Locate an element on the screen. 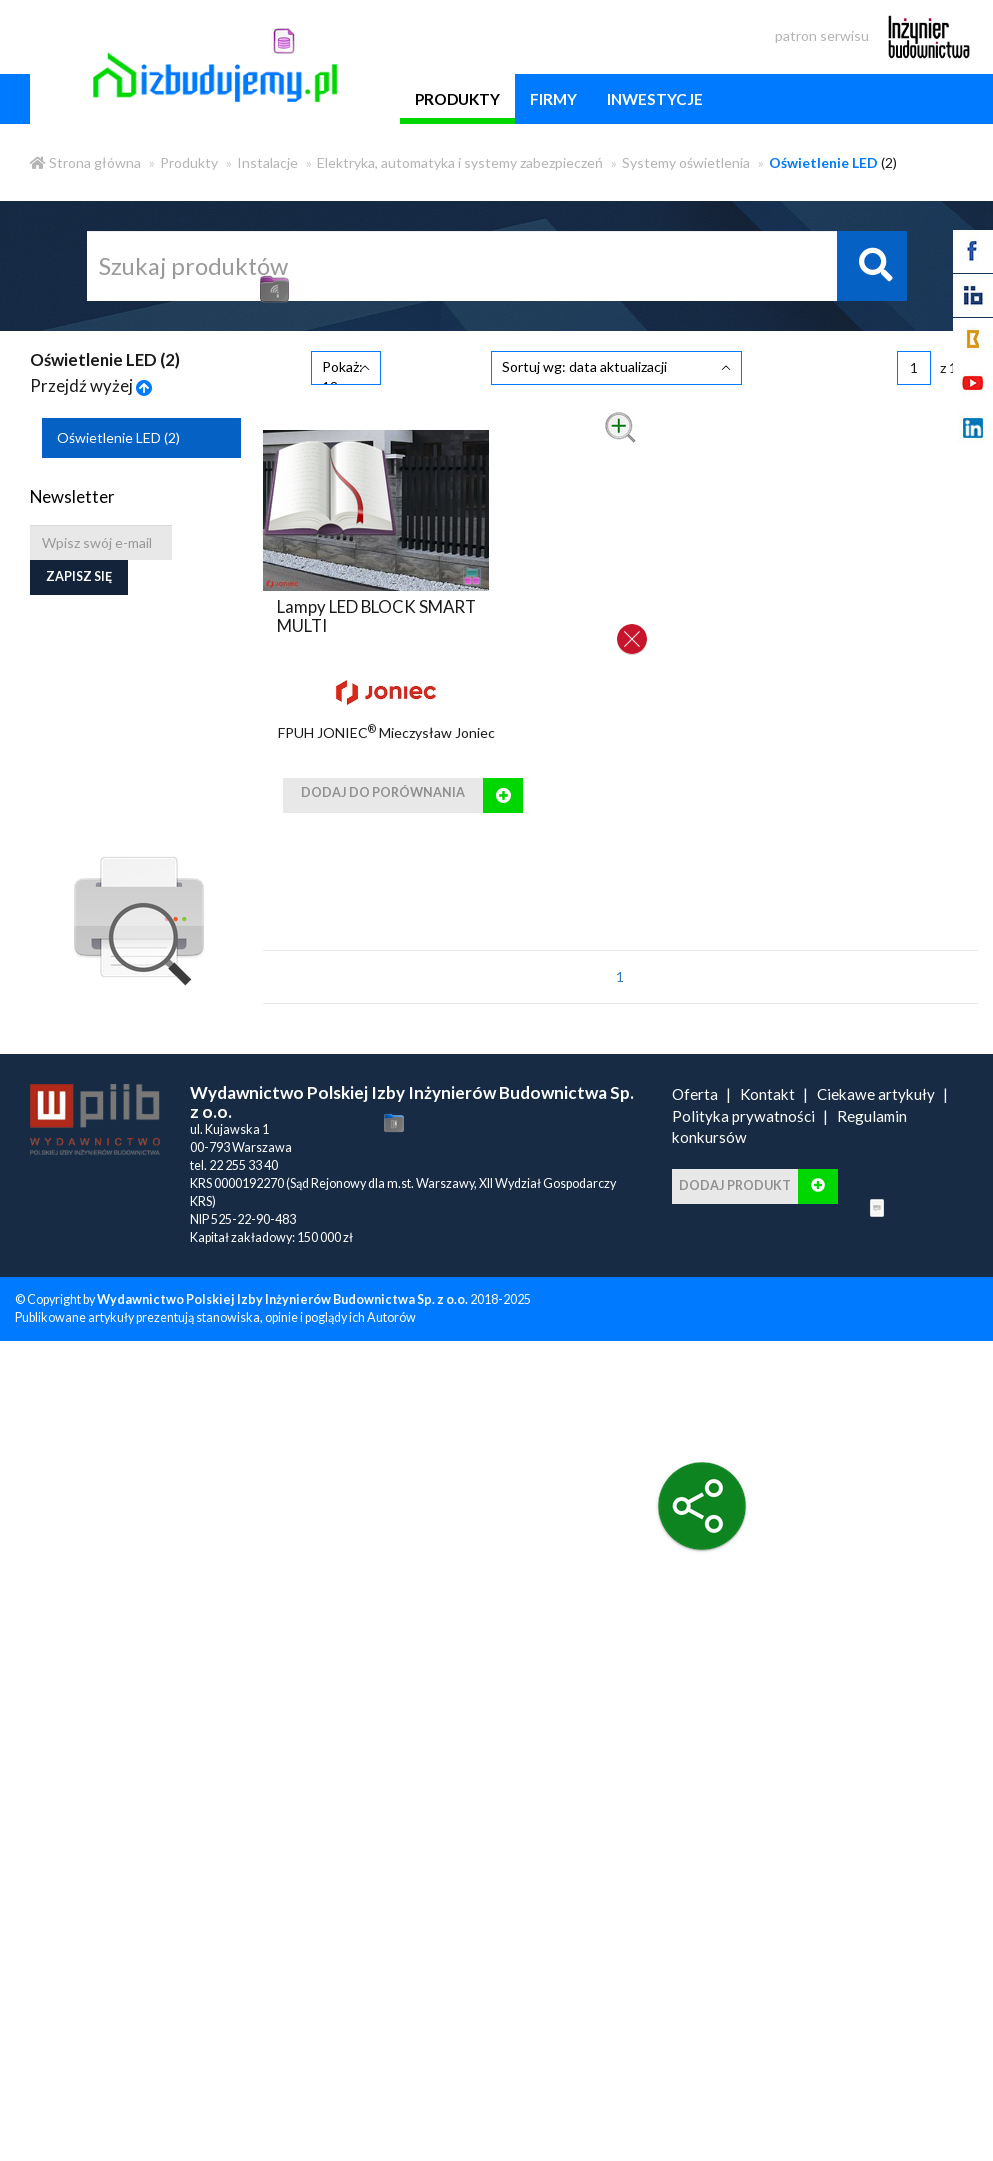 The image size is (993, 2161). select all items in the current view is located at coordinates (472, 577).